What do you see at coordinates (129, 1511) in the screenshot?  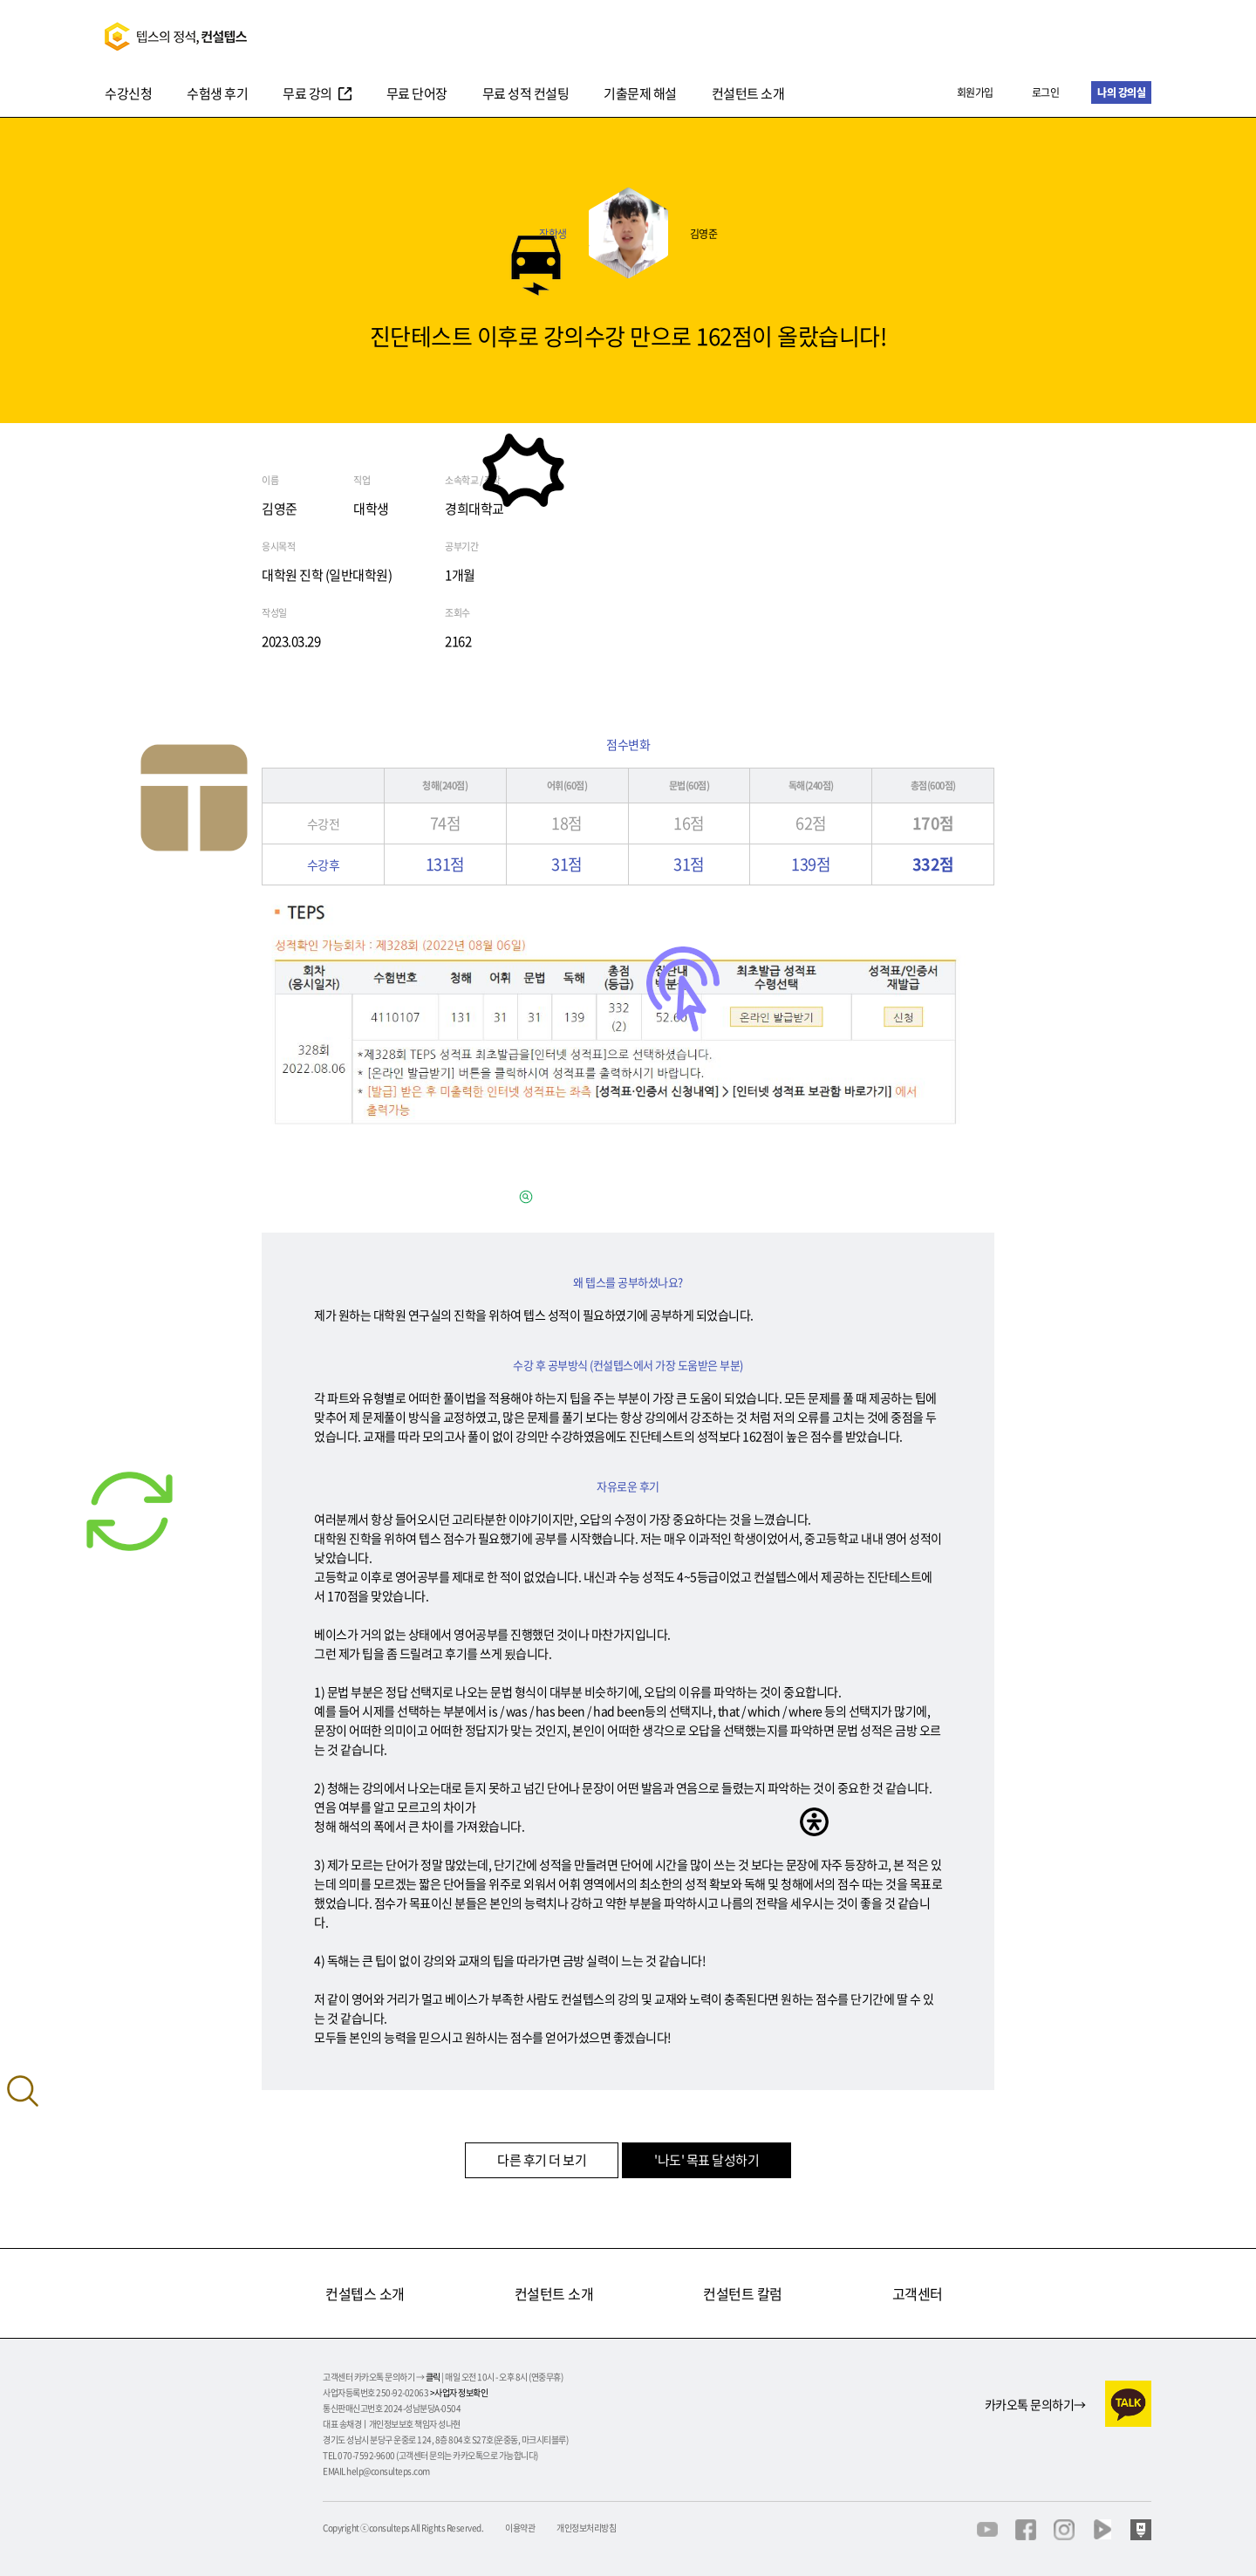 I see `refresh or reload content` at bounding box center [129, 1511].